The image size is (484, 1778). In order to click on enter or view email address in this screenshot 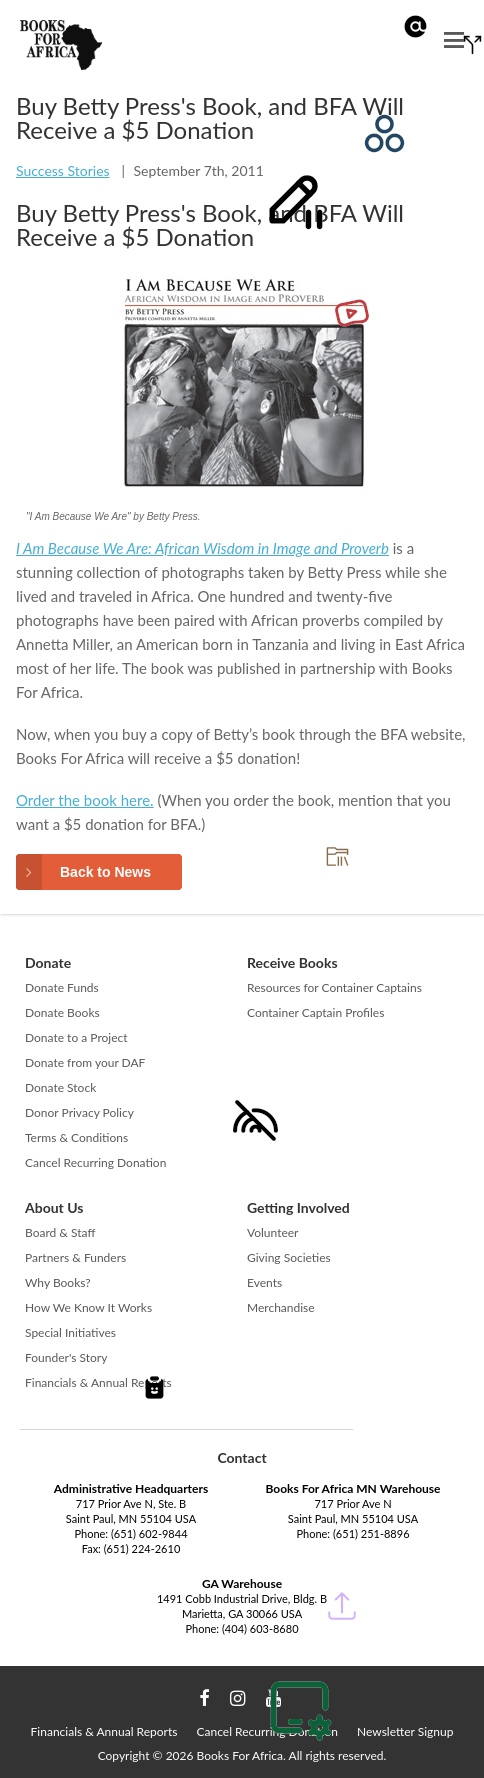, I will do `click(415, 26)`.